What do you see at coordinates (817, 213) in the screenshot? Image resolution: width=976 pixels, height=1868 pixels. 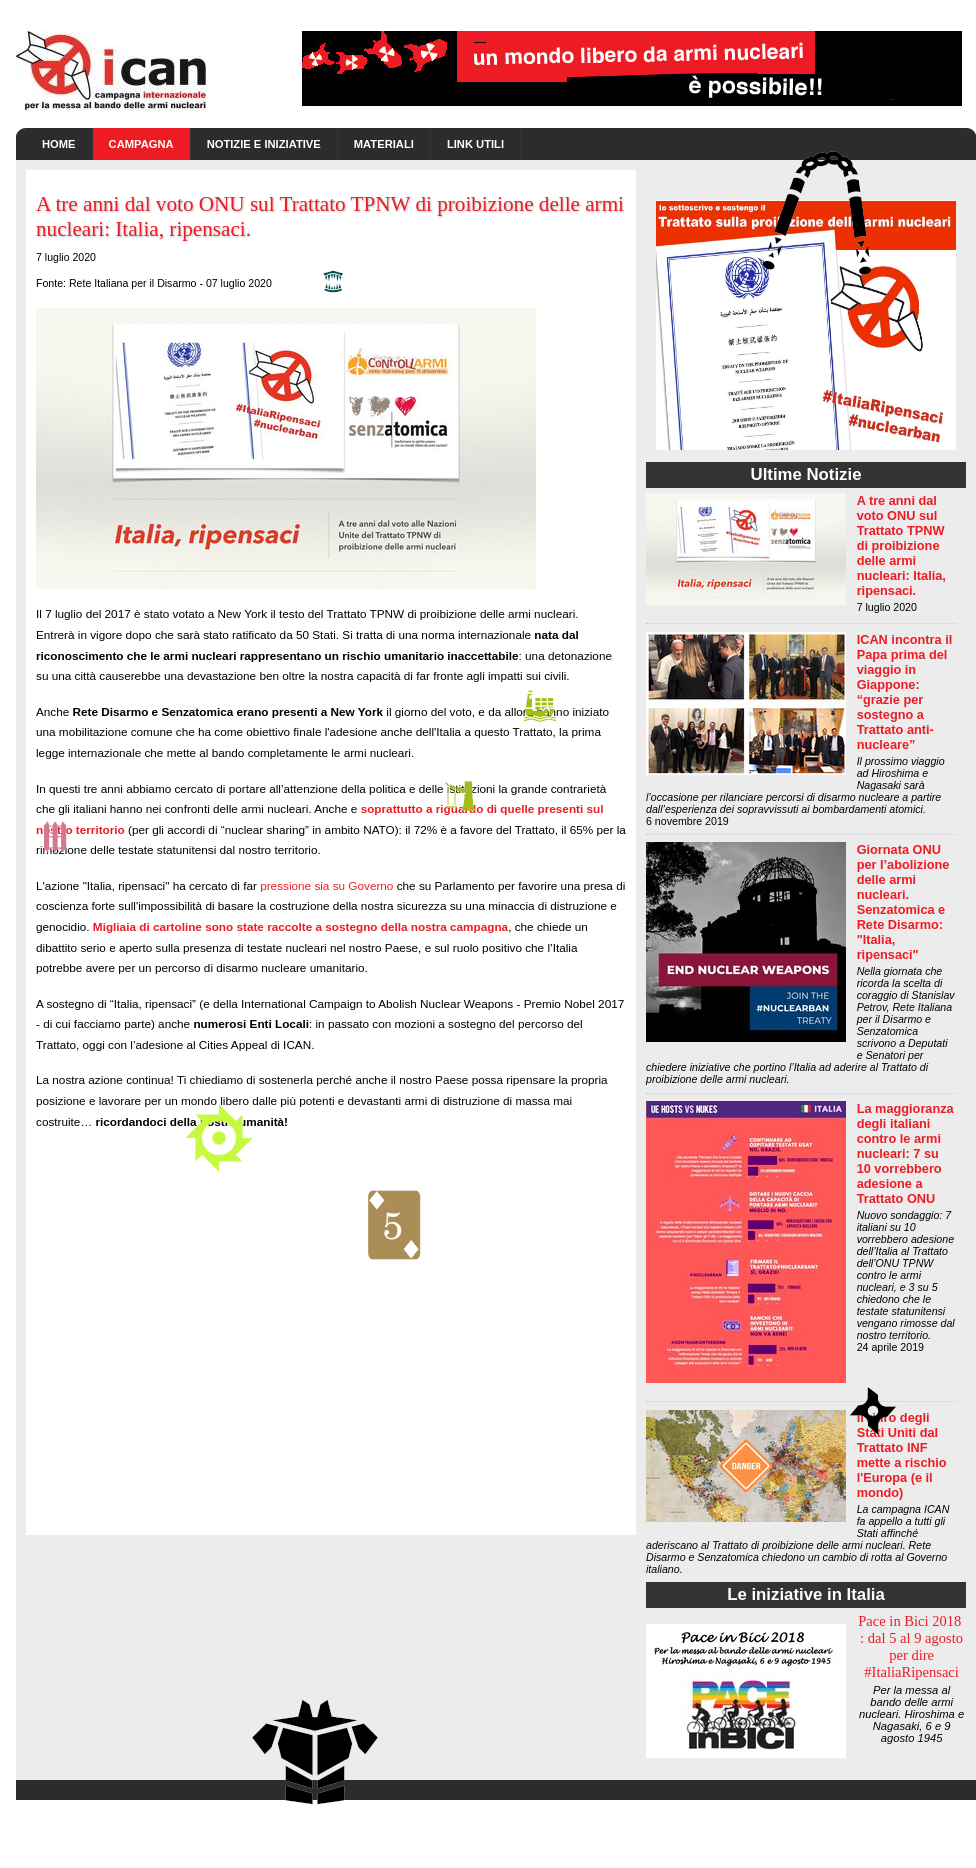 I see `select nunchaku weapon in game inventory` at bounding box center [817, 213].